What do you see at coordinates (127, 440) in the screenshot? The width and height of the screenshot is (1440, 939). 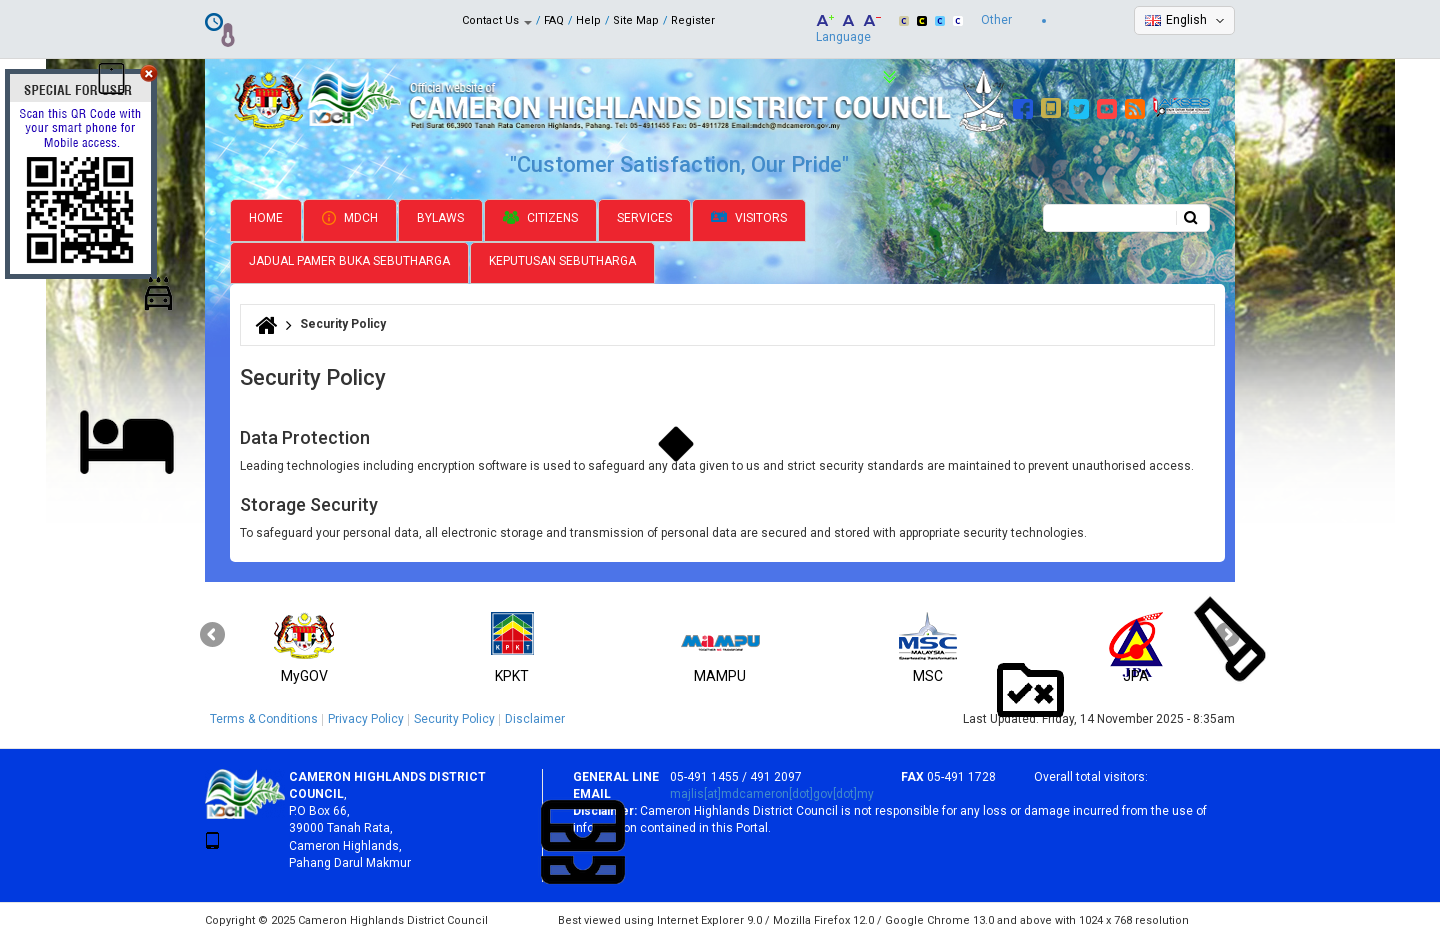 I see `find nearby hotels or accommodations` at bounding box center [127, 440].